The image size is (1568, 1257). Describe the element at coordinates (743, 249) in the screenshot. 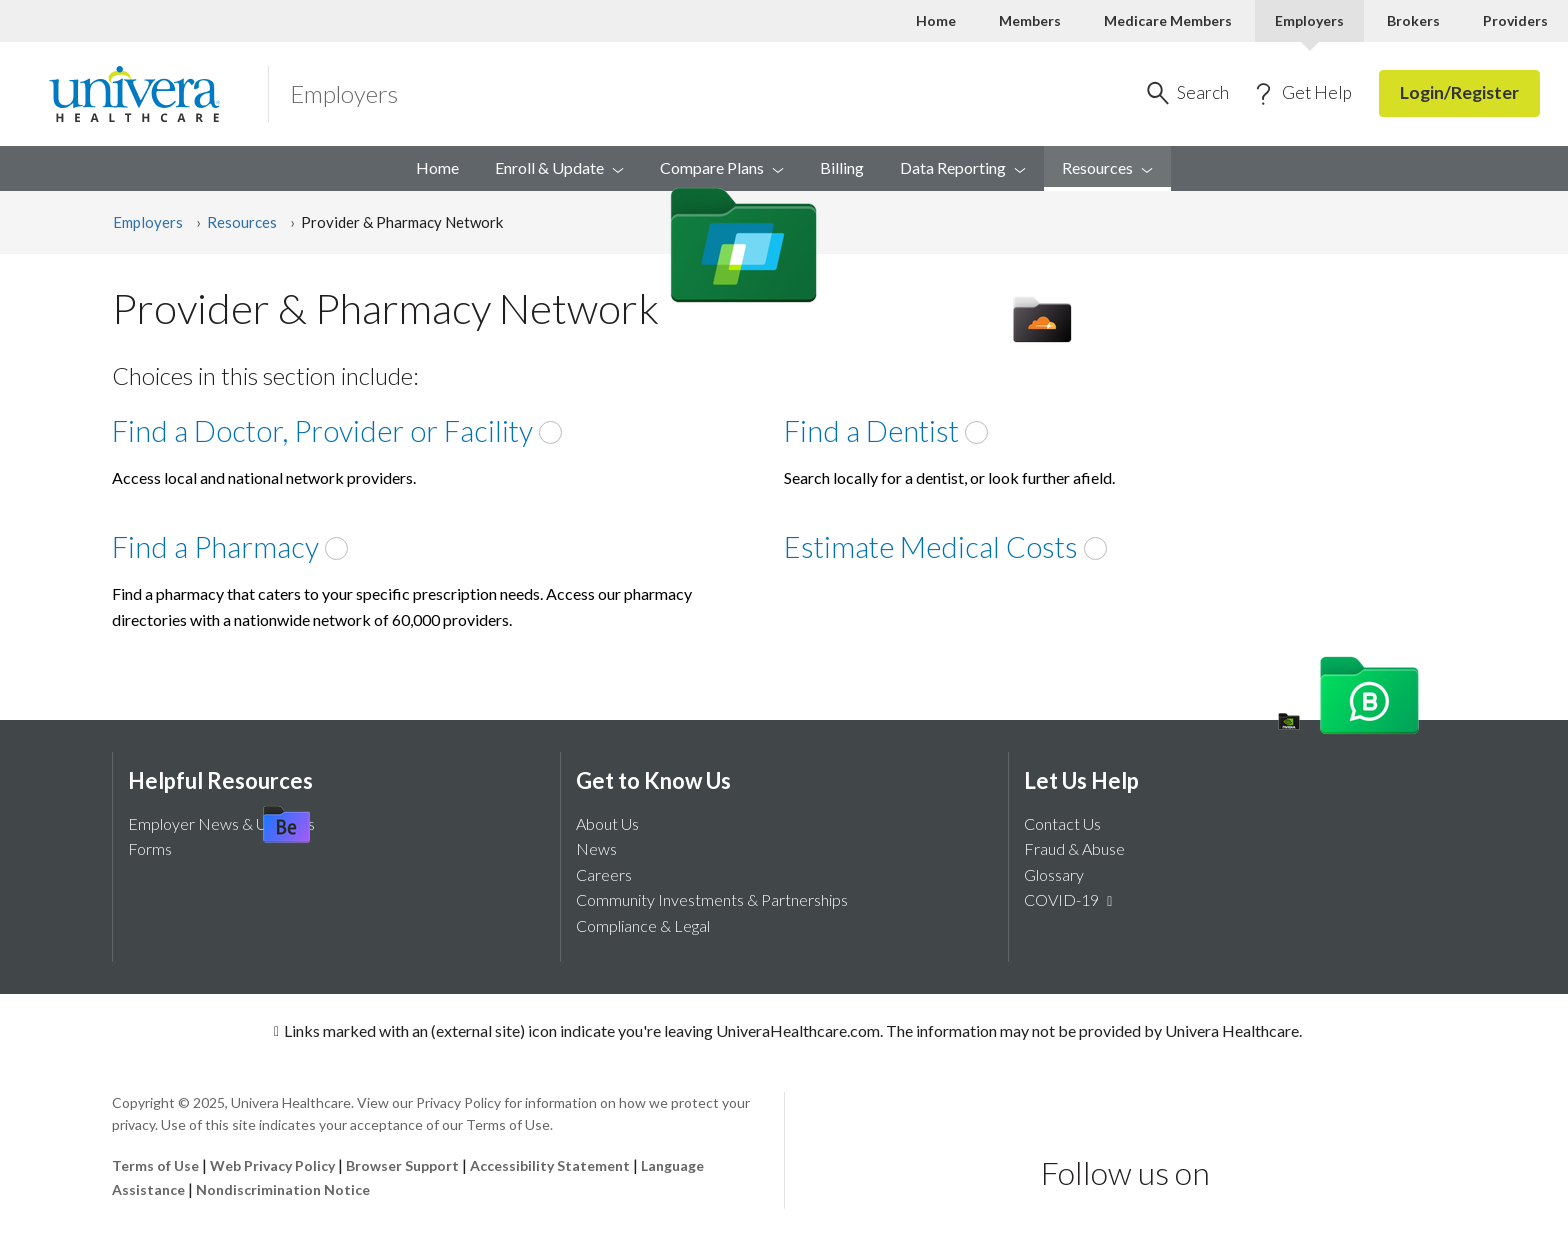

I see `open jquery mobile project folder` at that location.